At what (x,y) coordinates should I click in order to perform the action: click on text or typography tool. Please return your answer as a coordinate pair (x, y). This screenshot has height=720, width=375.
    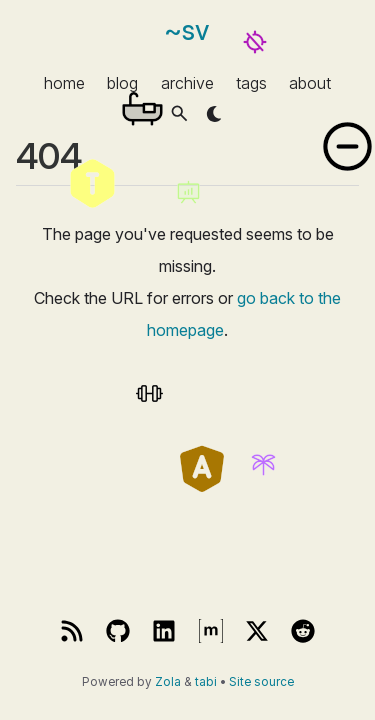
    Looking at the image, I should click on (92, 183).